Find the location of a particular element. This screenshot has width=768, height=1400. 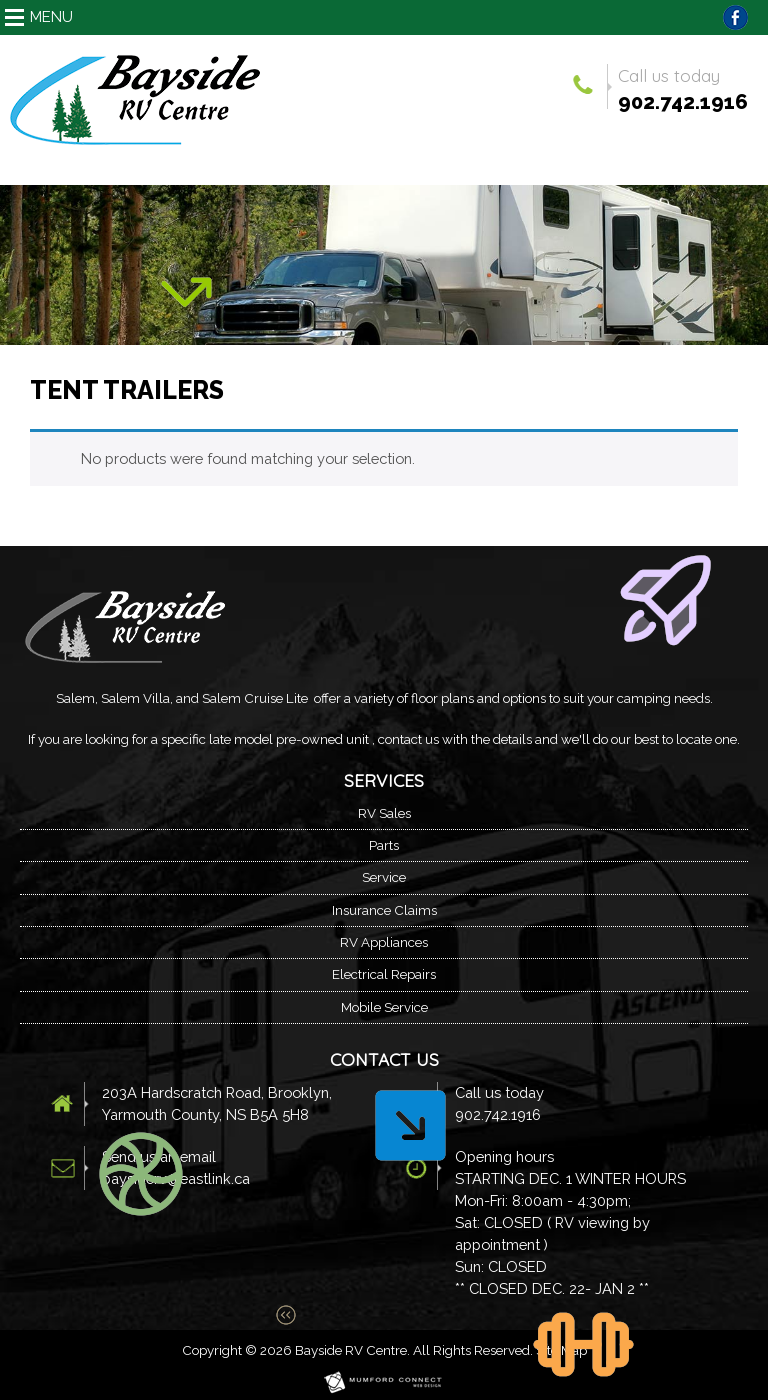

access workout or fitness features is located at coordinates (583, 1344).